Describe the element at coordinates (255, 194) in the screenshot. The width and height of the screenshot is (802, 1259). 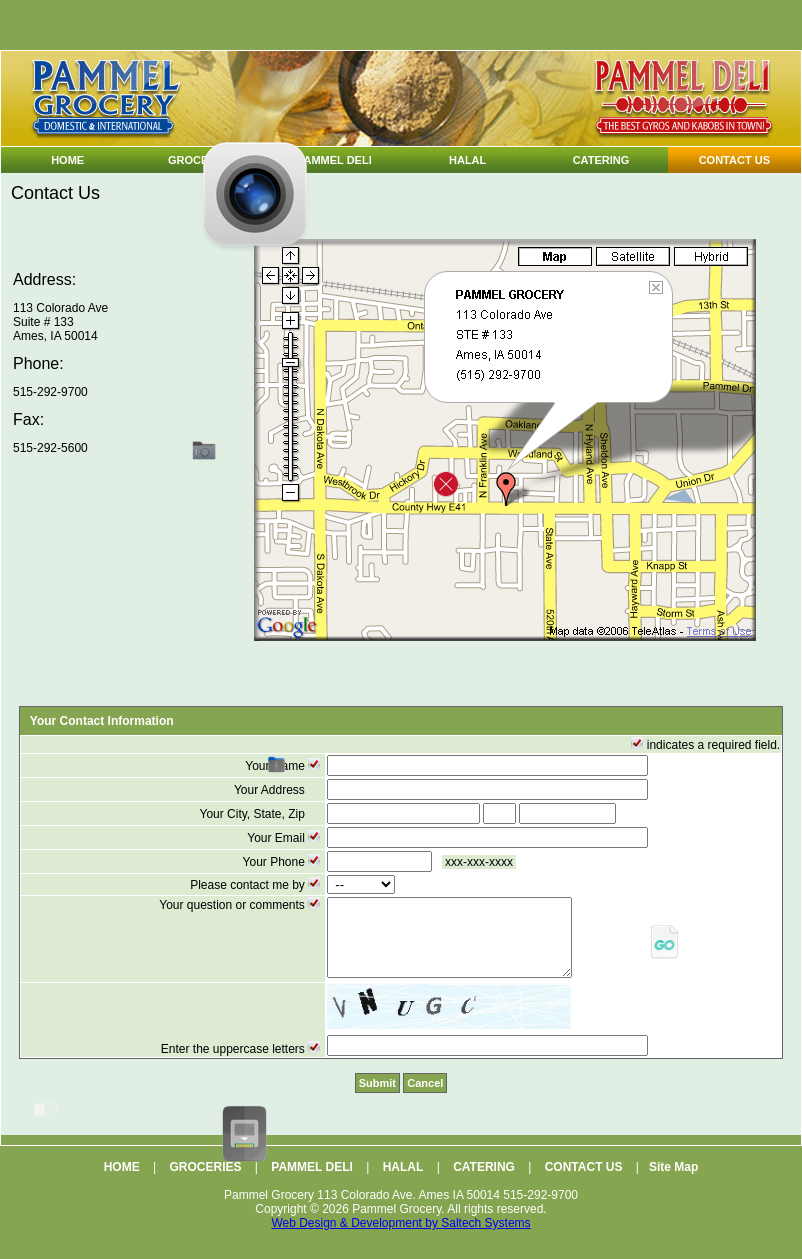
I see `open camera app` at that location.